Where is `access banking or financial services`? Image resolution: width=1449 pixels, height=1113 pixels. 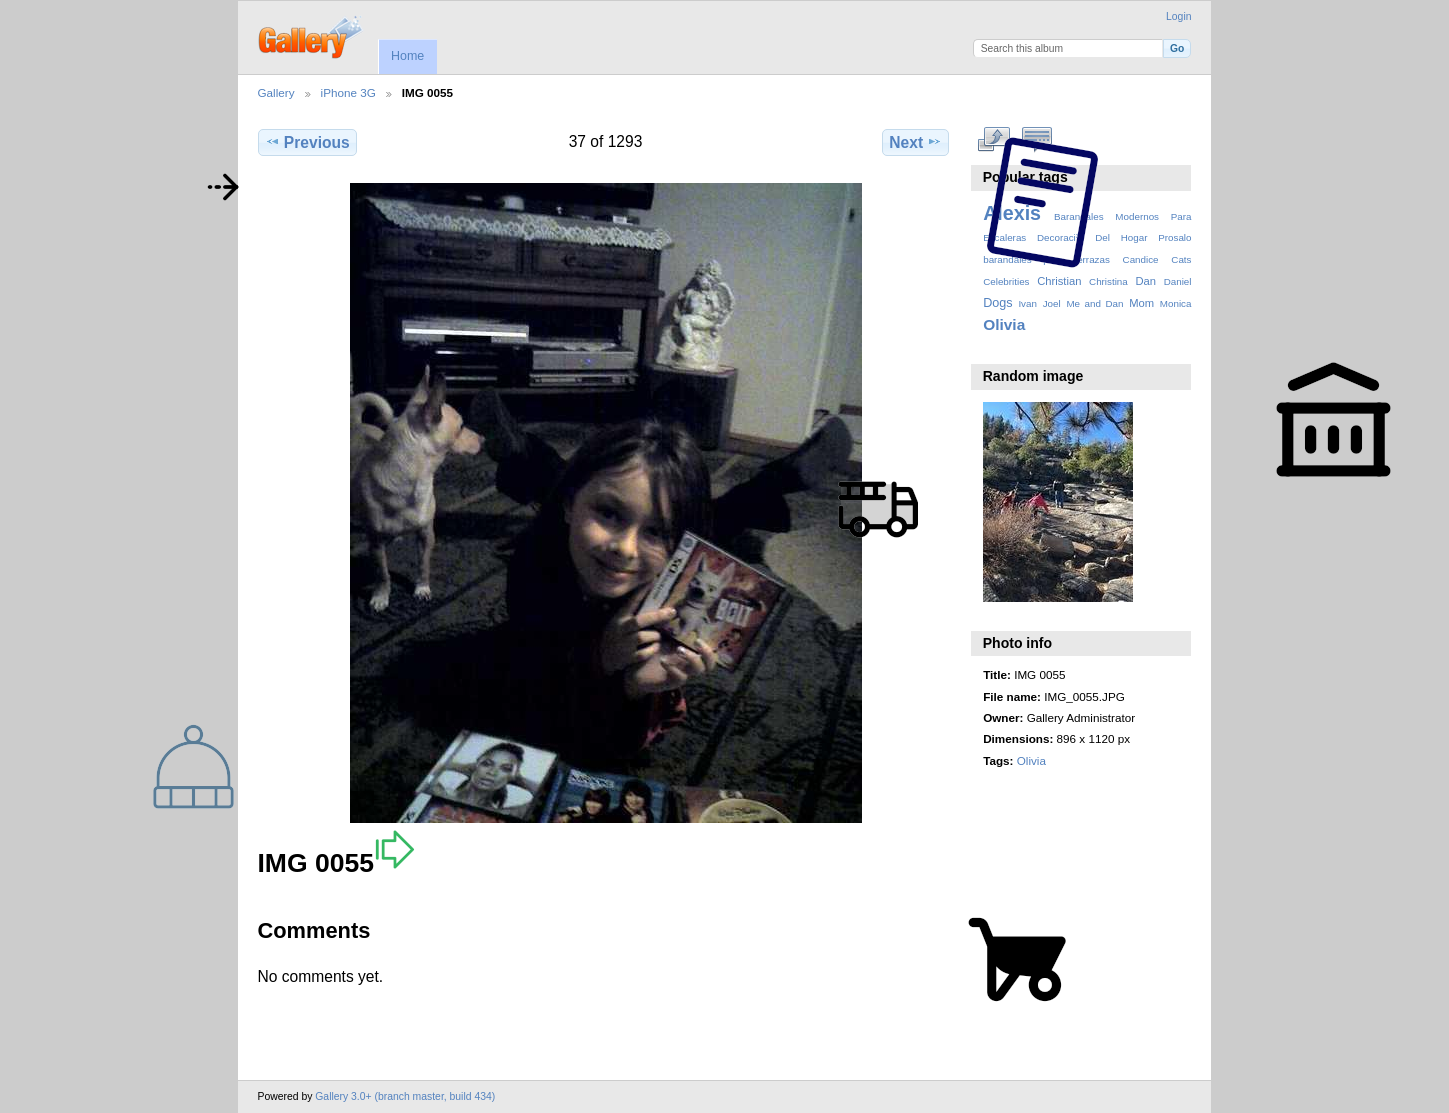
access banking or financial services is located at coordinates (1333, 419).